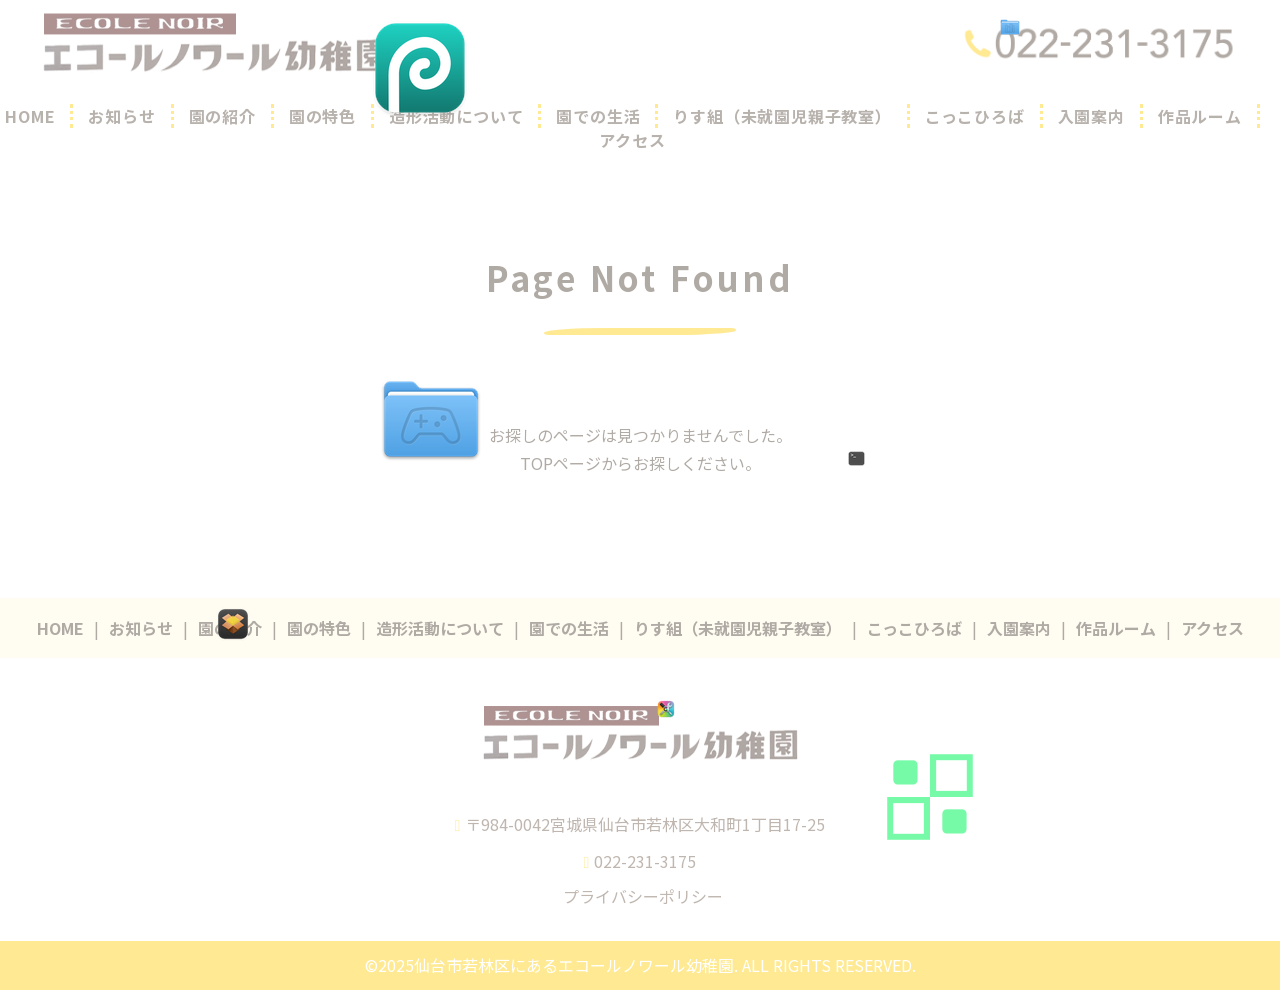 This screenshot has width=1280, height=990. I want to click on open media library folder, so click(1010, 27).